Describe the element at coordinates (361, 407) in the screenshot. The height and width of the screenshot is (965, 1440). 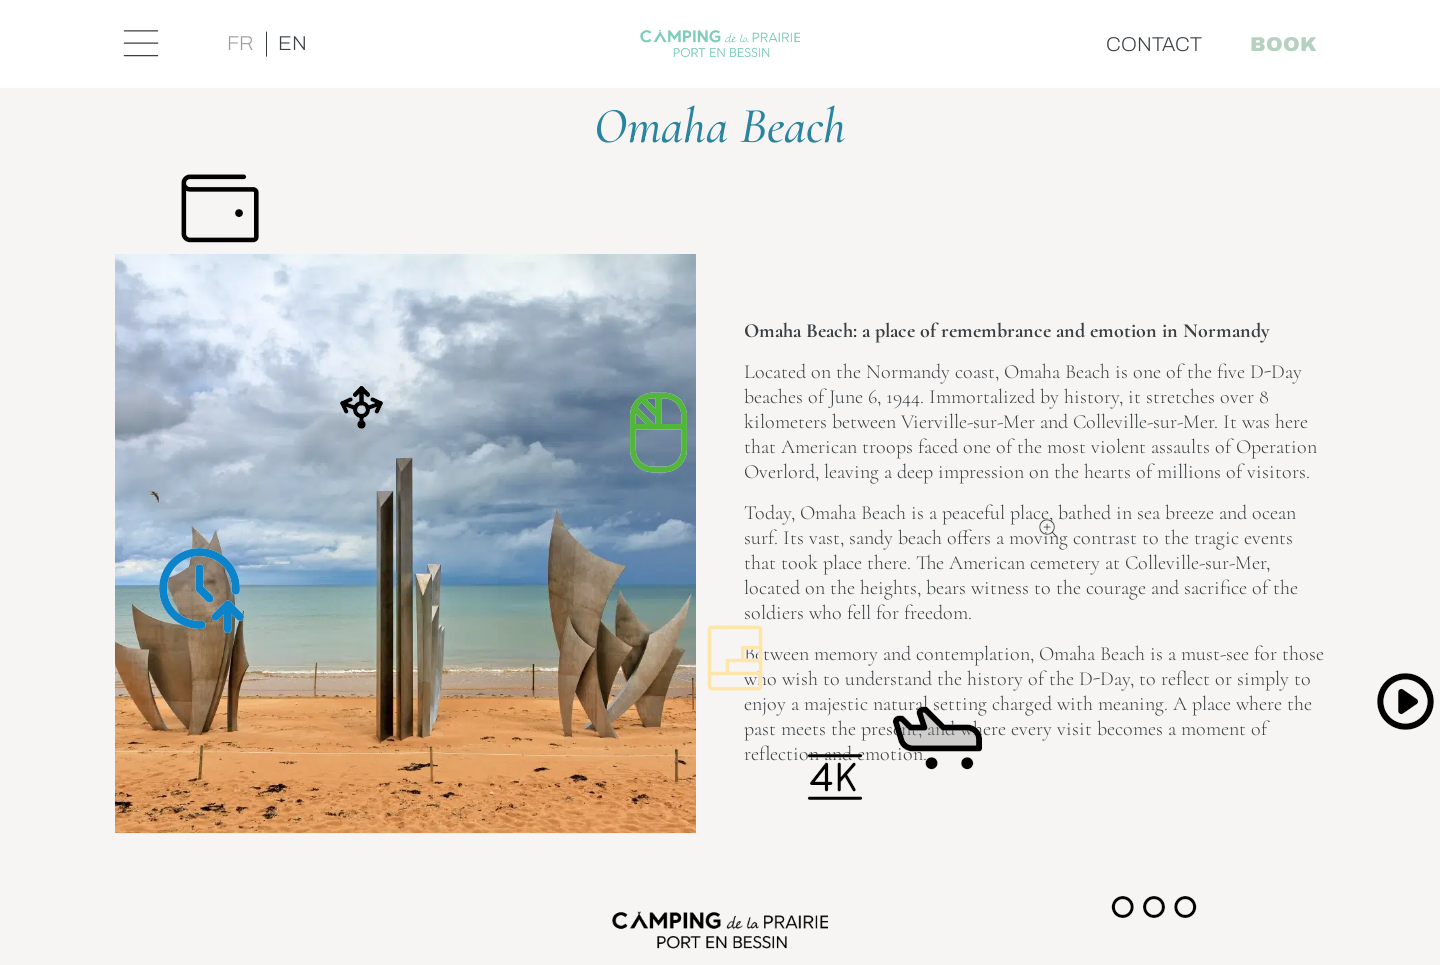
I see `configure load balancer settings` at that location.